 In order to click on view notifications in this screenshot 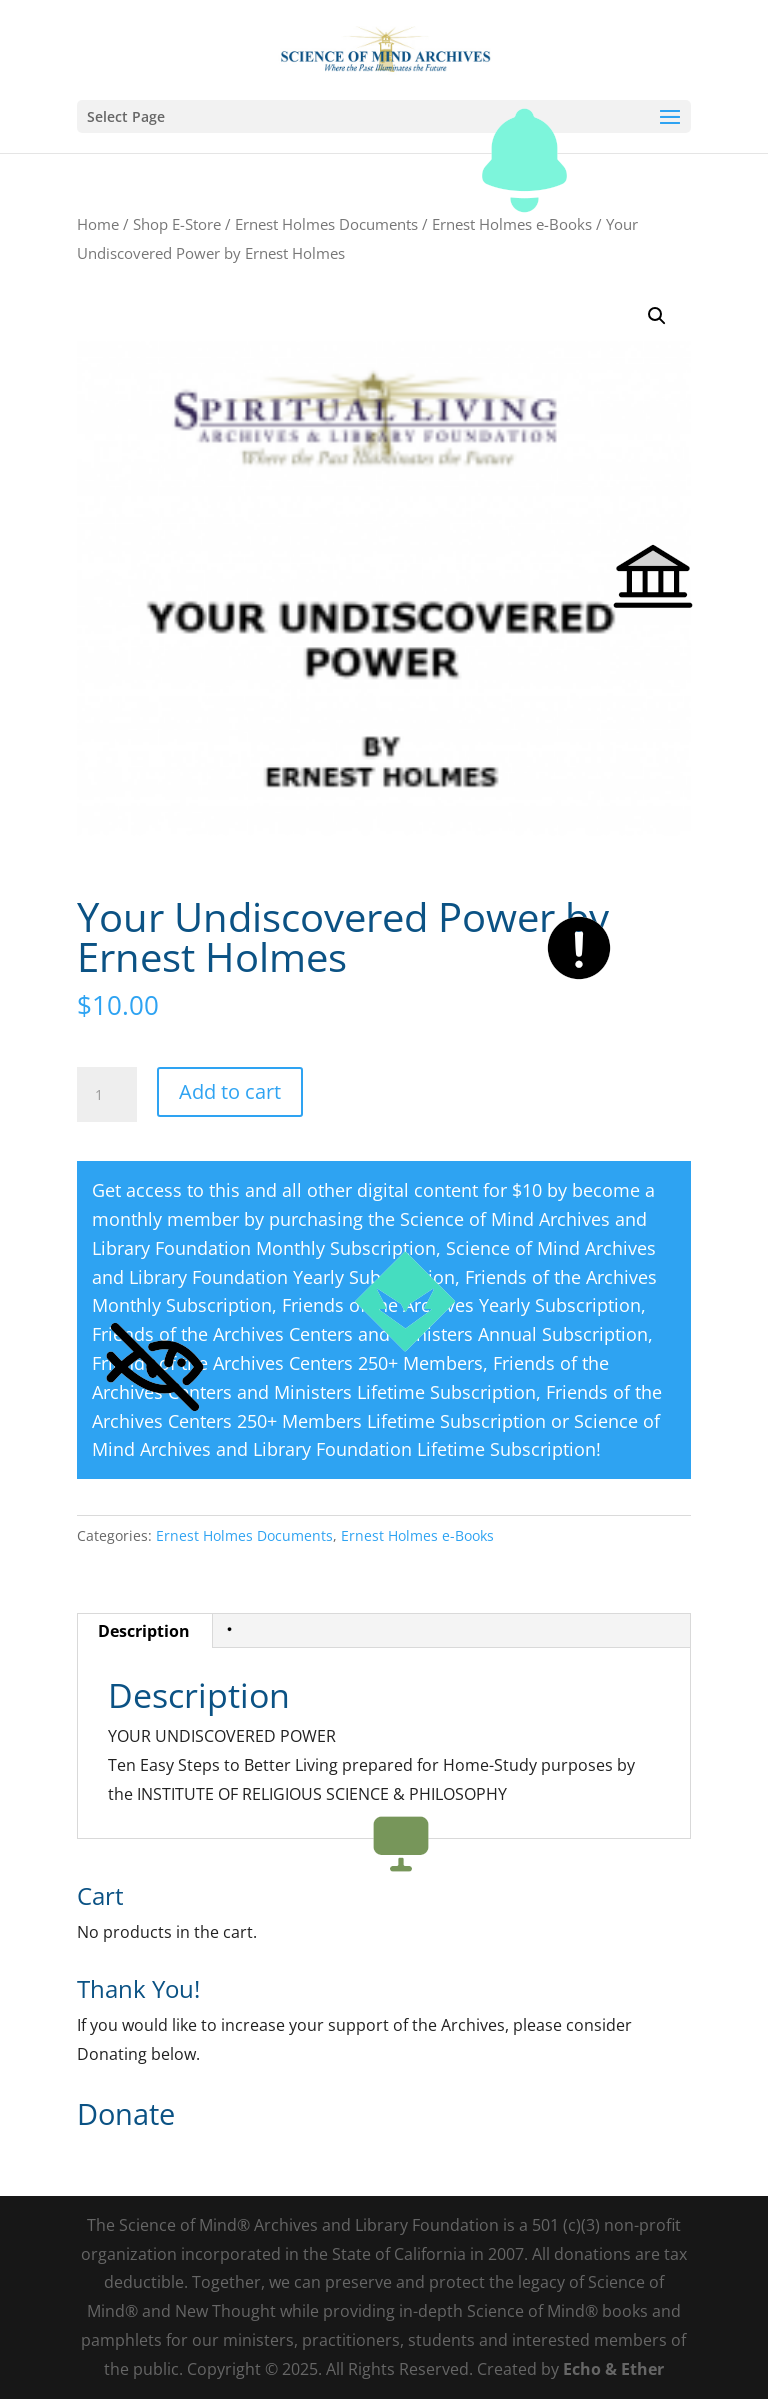, I will do `click(524, 160)`.